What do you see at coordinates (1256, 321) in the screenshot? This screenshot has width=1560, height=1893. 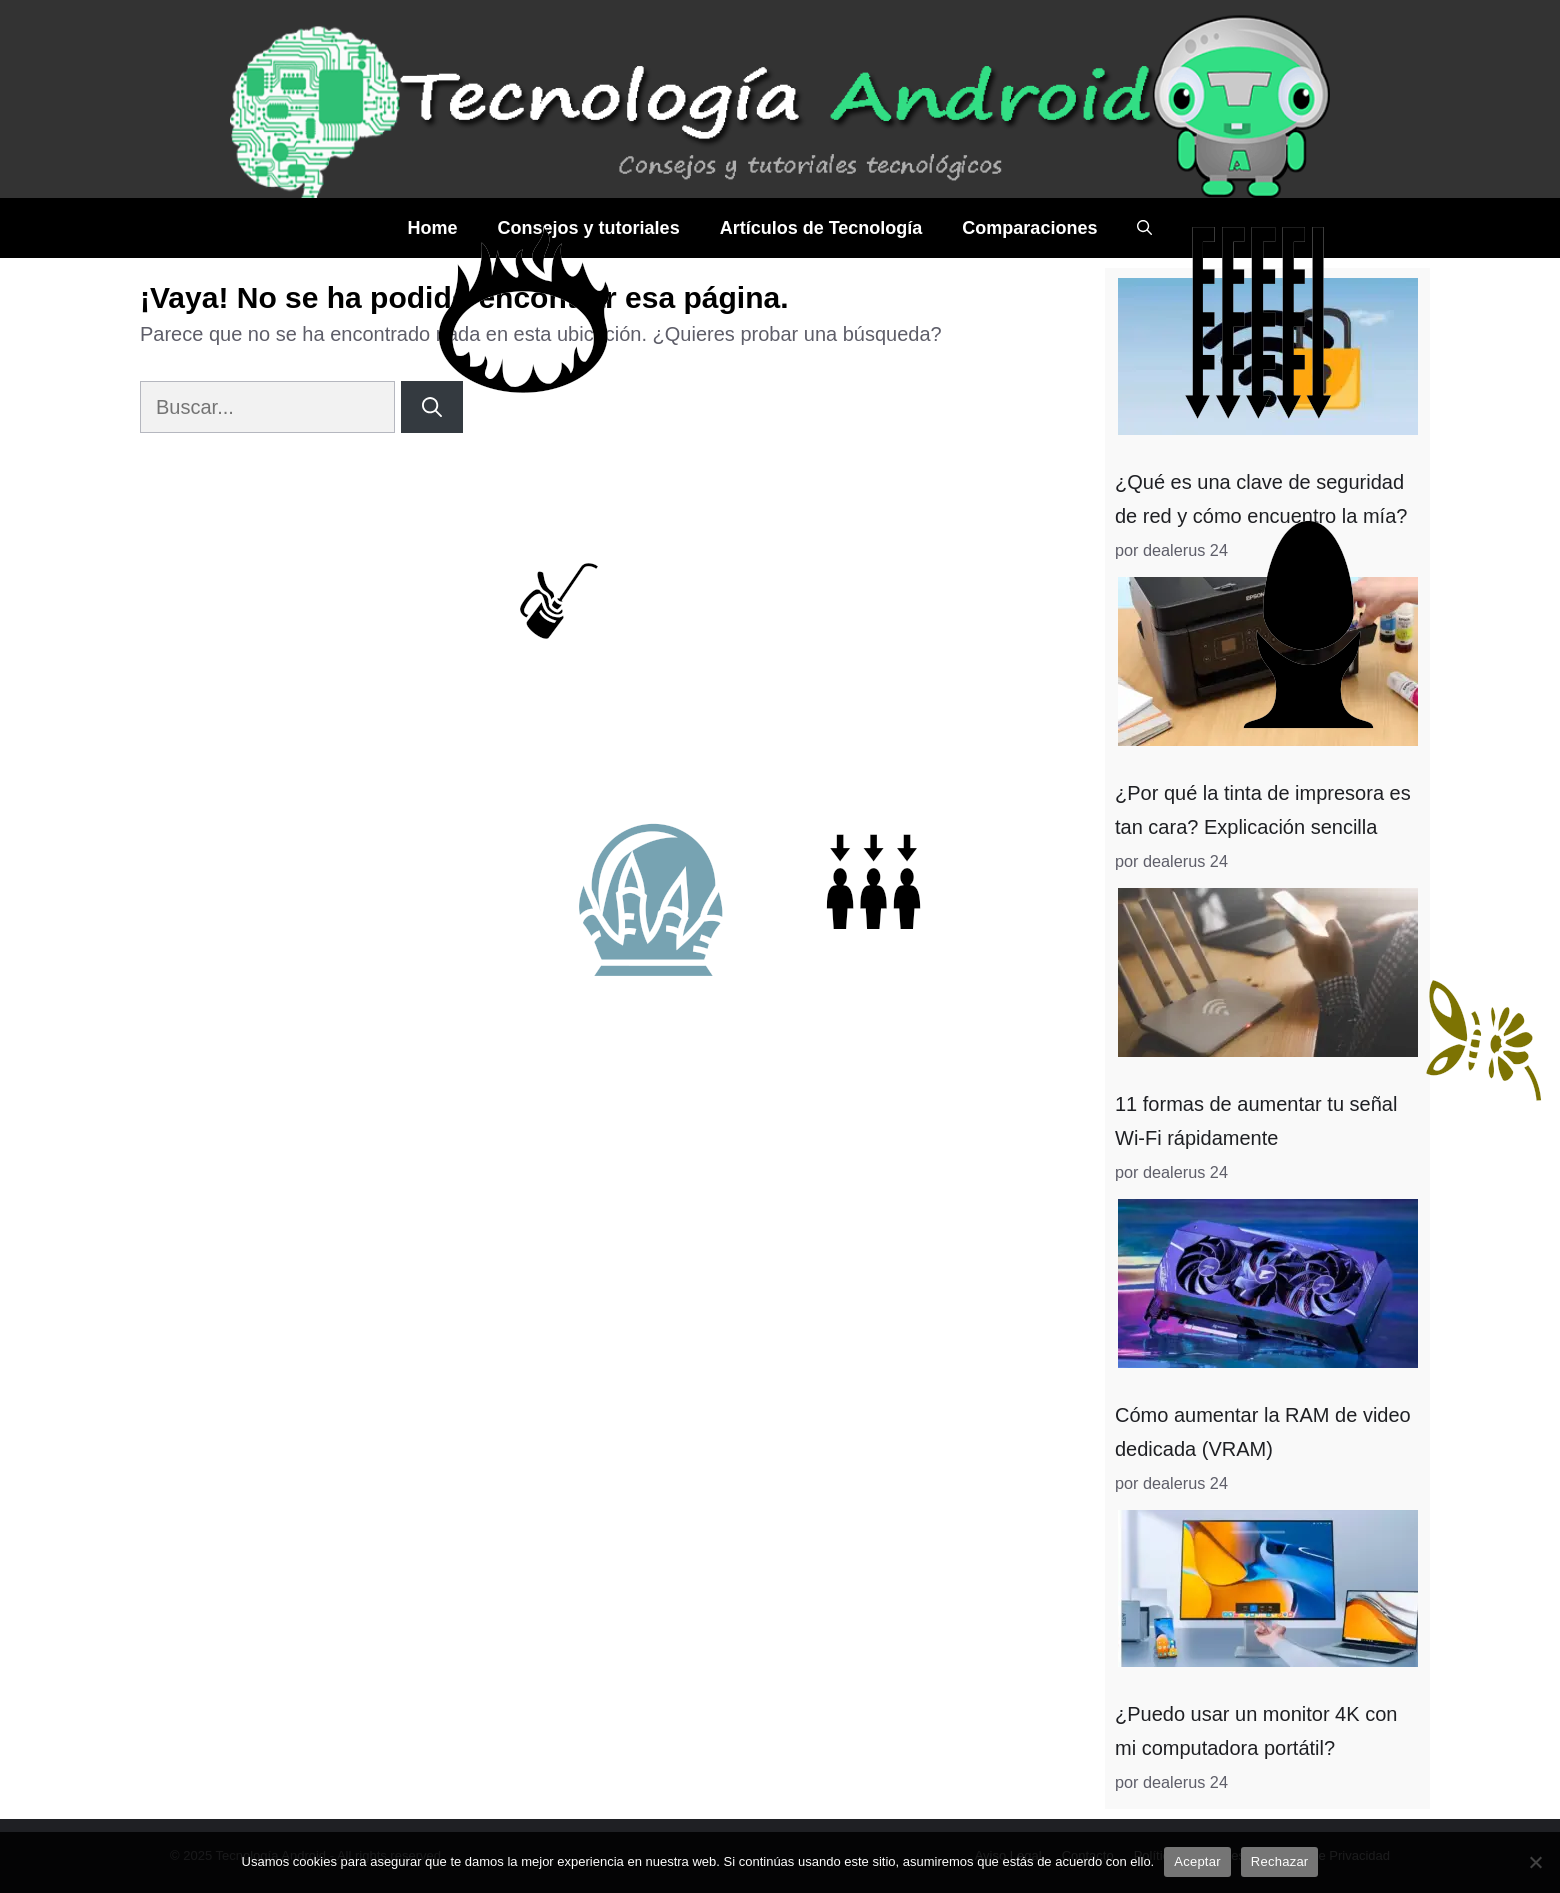 I see `access castle or fortress defenses` at bounding box center [1256, 321].